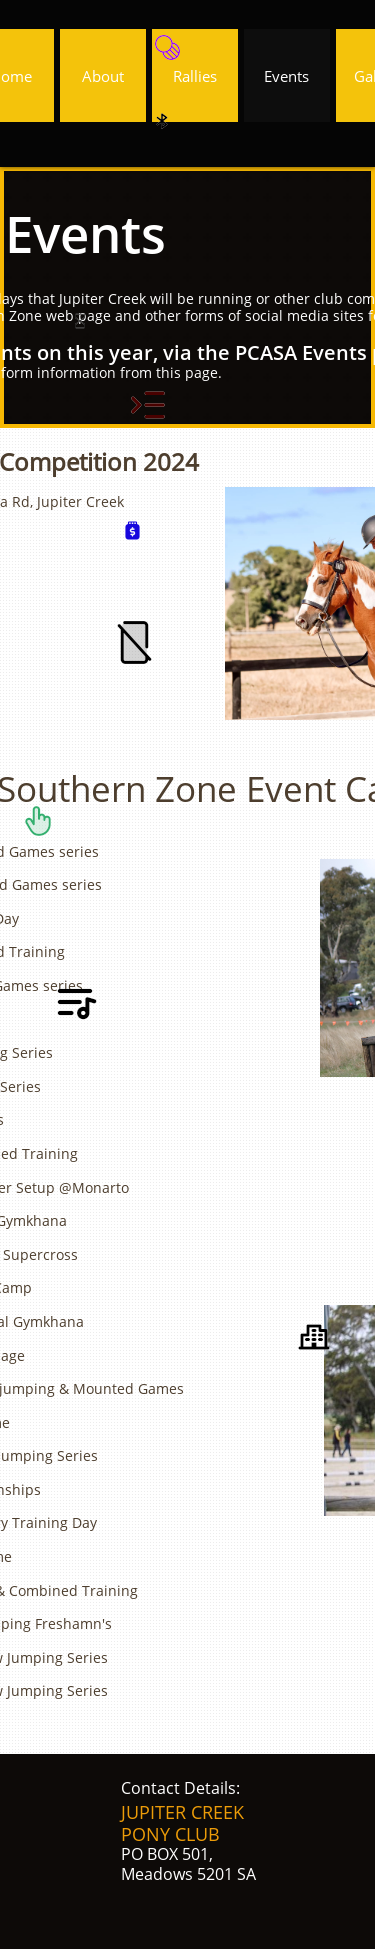  What do you see at coordinates (75, 1002) in the screenshot?
I see `view your playlist` at bounding box center [75, 1002].